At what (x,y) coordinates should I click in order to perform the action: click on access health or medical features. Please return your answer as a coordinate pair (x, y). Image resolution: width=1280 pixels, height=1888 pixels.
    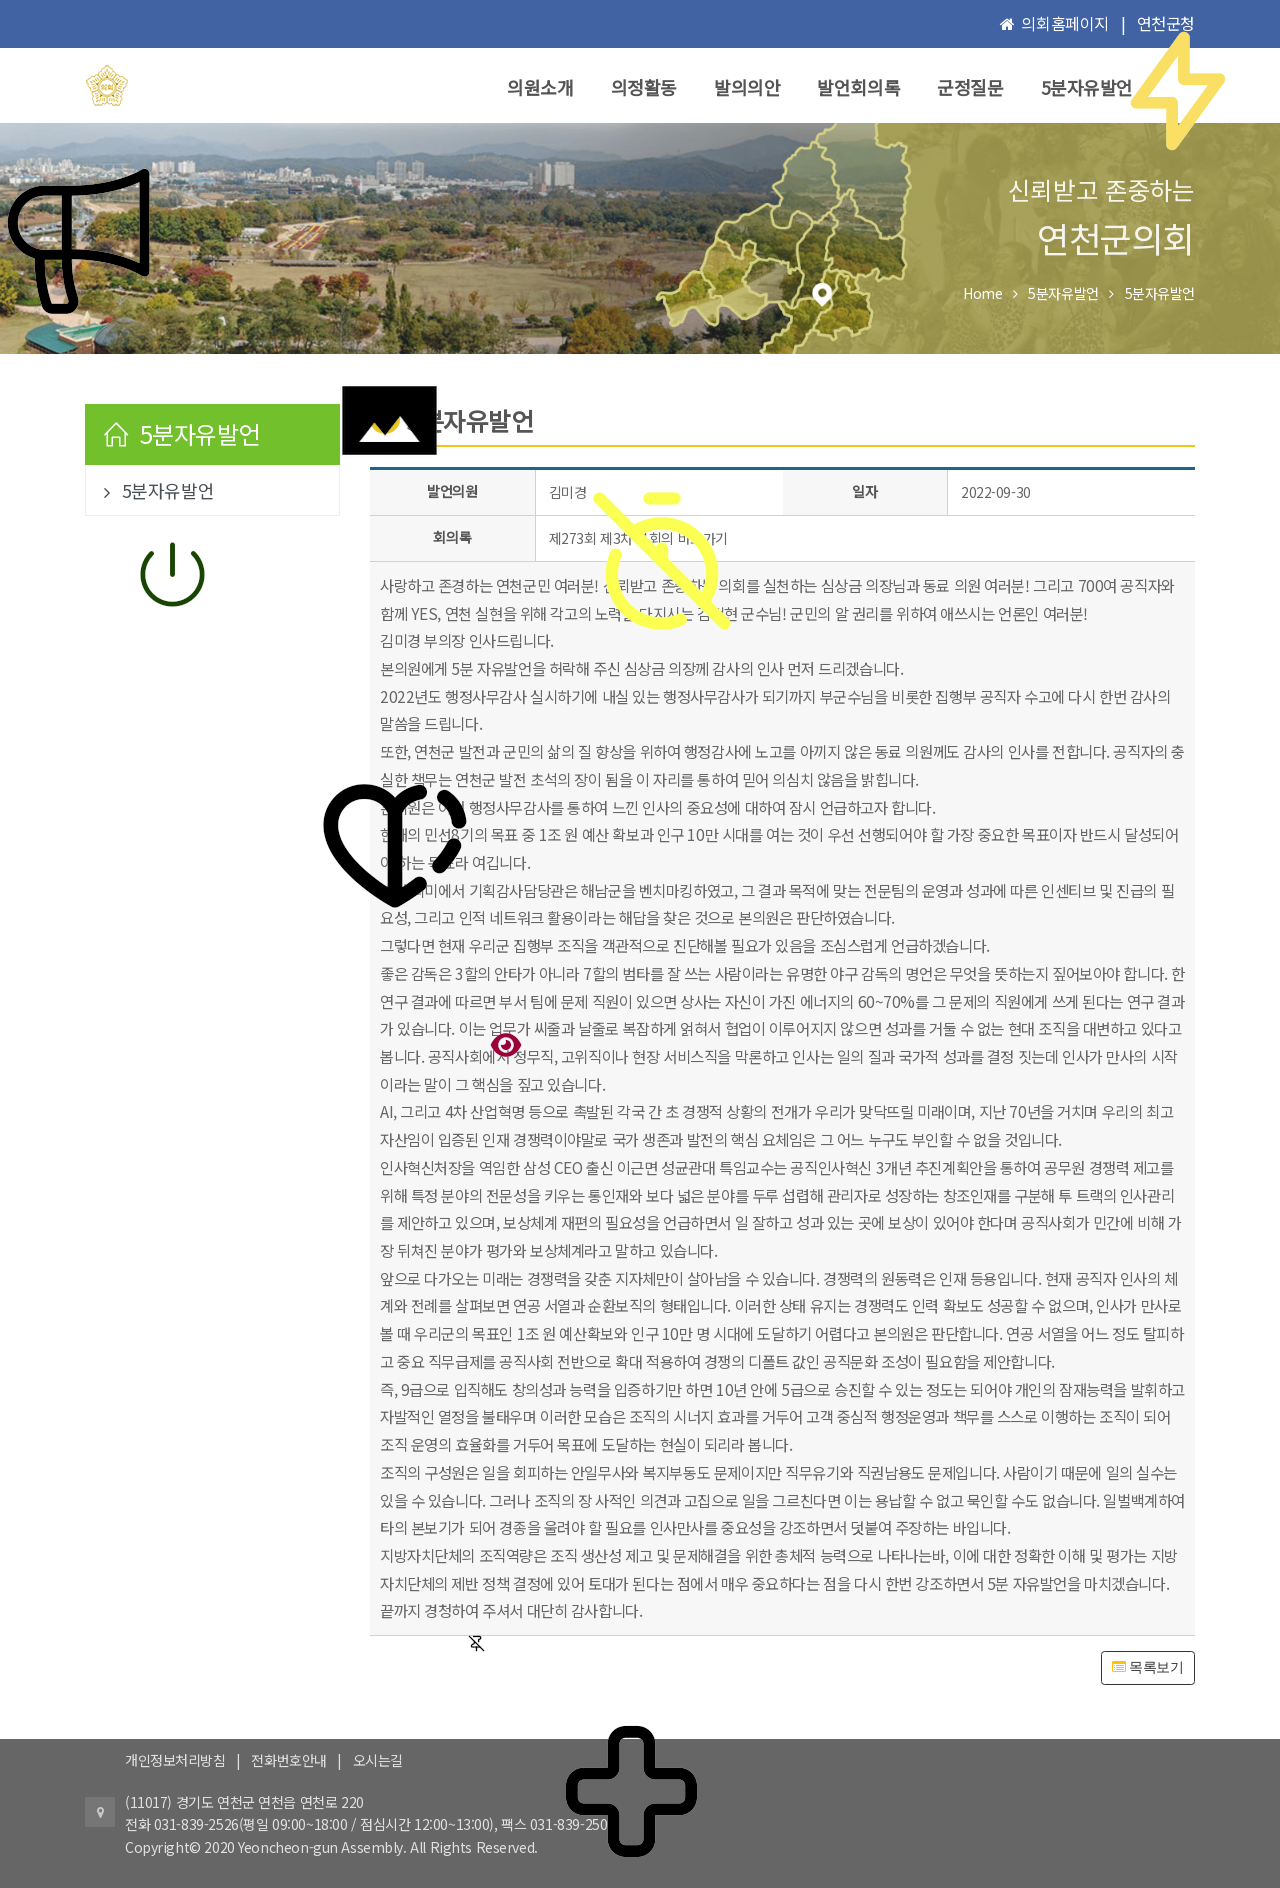
    Looking at the image, I should click on (631, 1791).